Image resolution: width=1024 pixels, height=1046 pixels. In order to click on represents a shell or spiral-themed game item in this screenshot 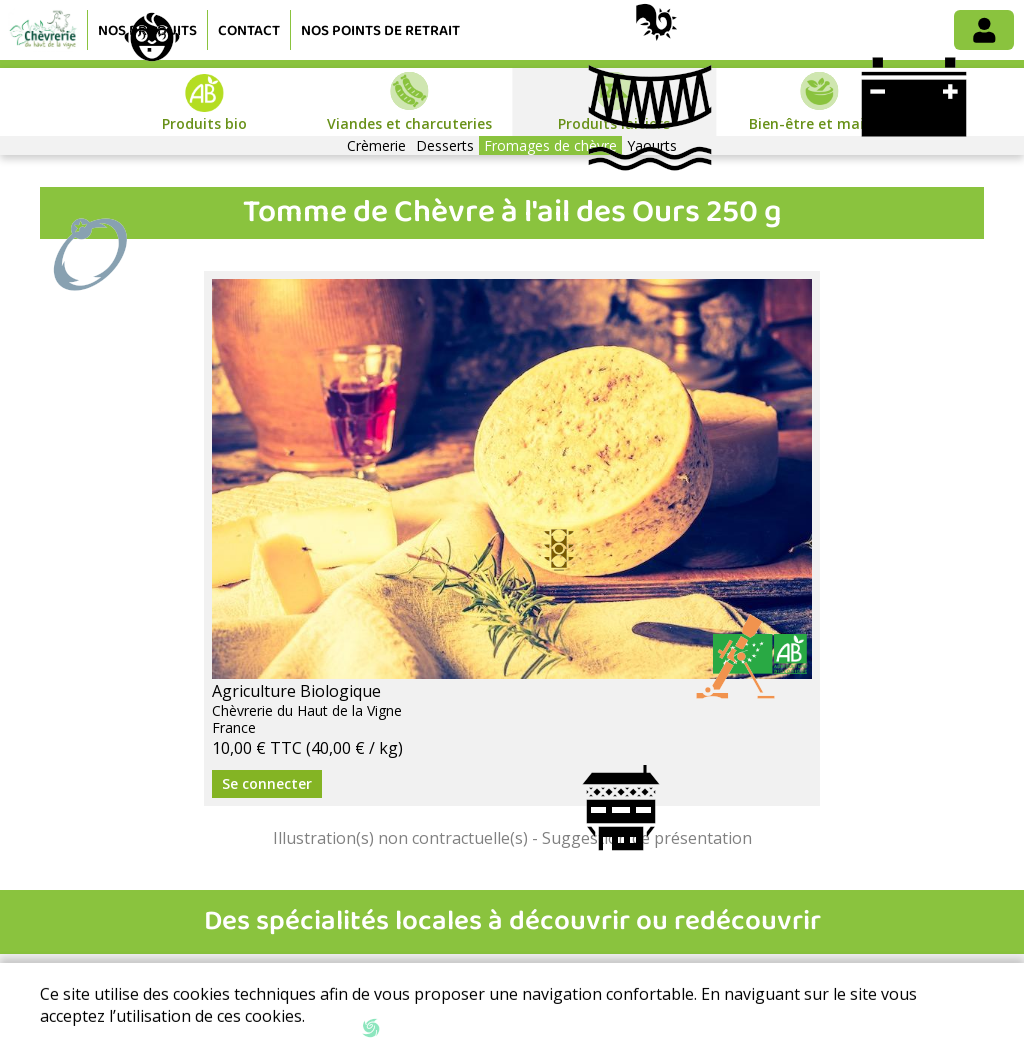, I will do `click(371, 1028)`.